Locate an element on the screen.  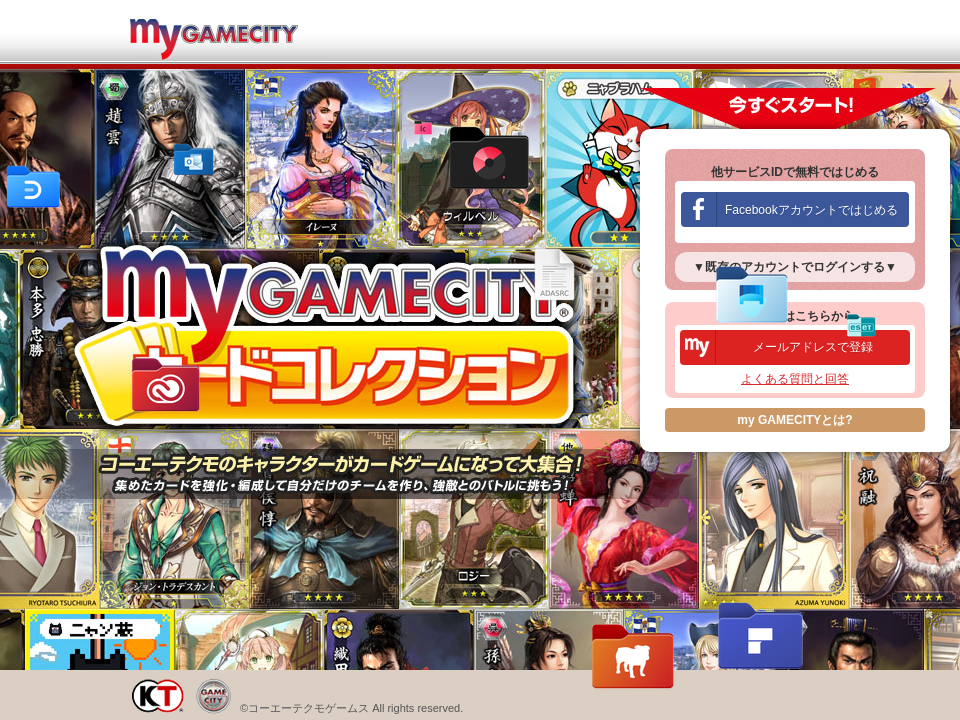
ada source code file is located at coordinates (554, 275).